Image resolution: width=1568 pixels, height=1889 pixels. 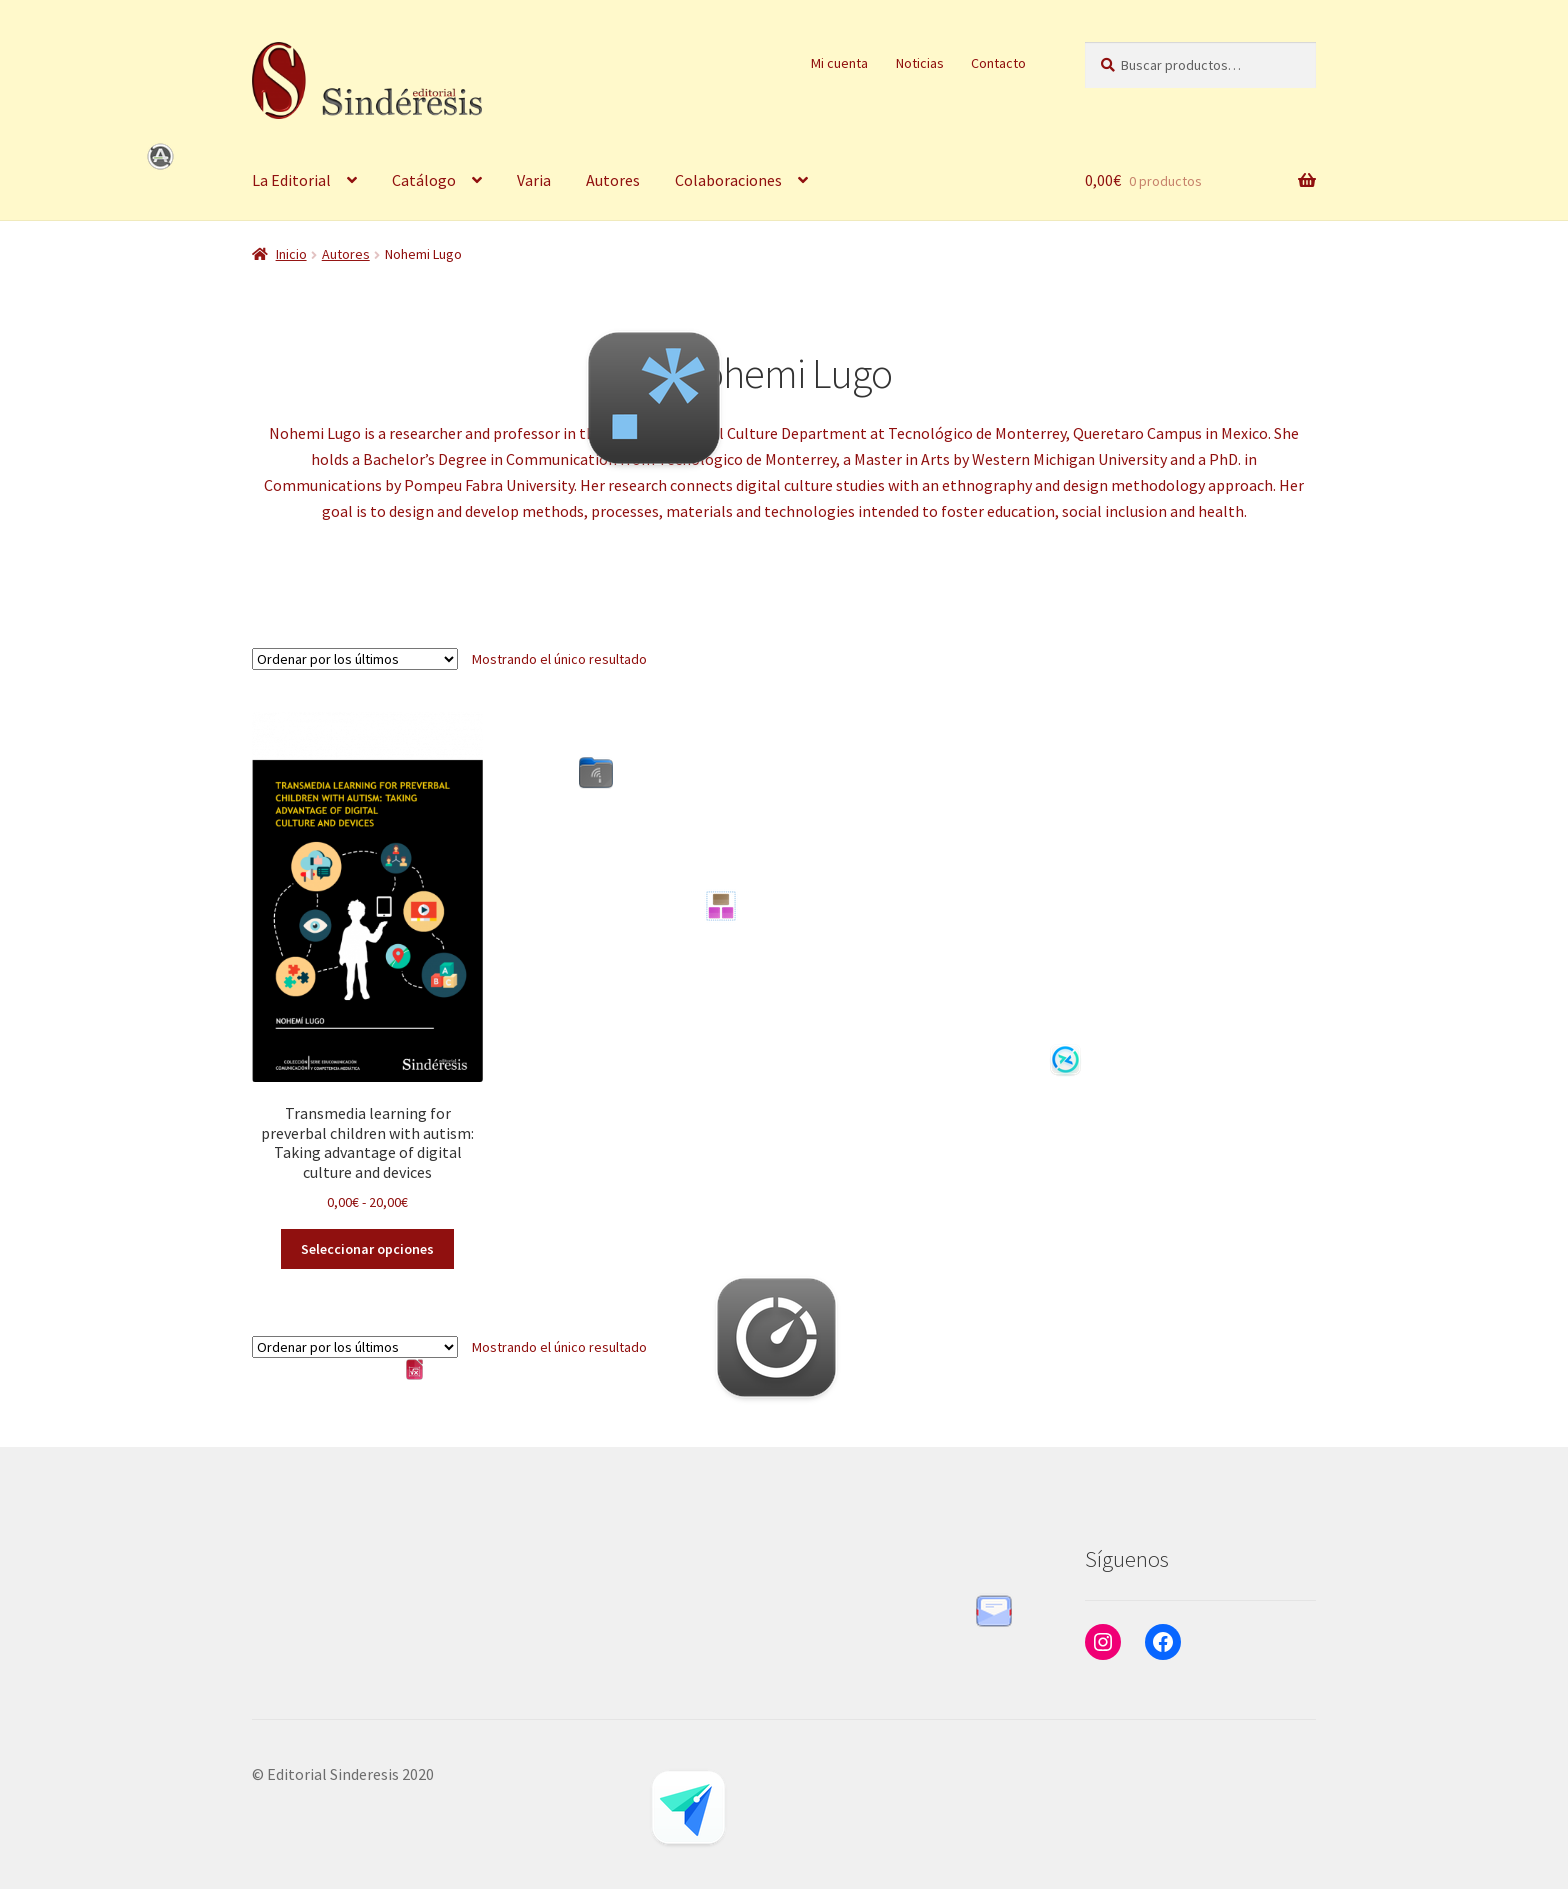 What do you see at coordinates (776, 1337) in the screenshot?
I see `open stacer system optimizer` at bounding box center [776, 1337].